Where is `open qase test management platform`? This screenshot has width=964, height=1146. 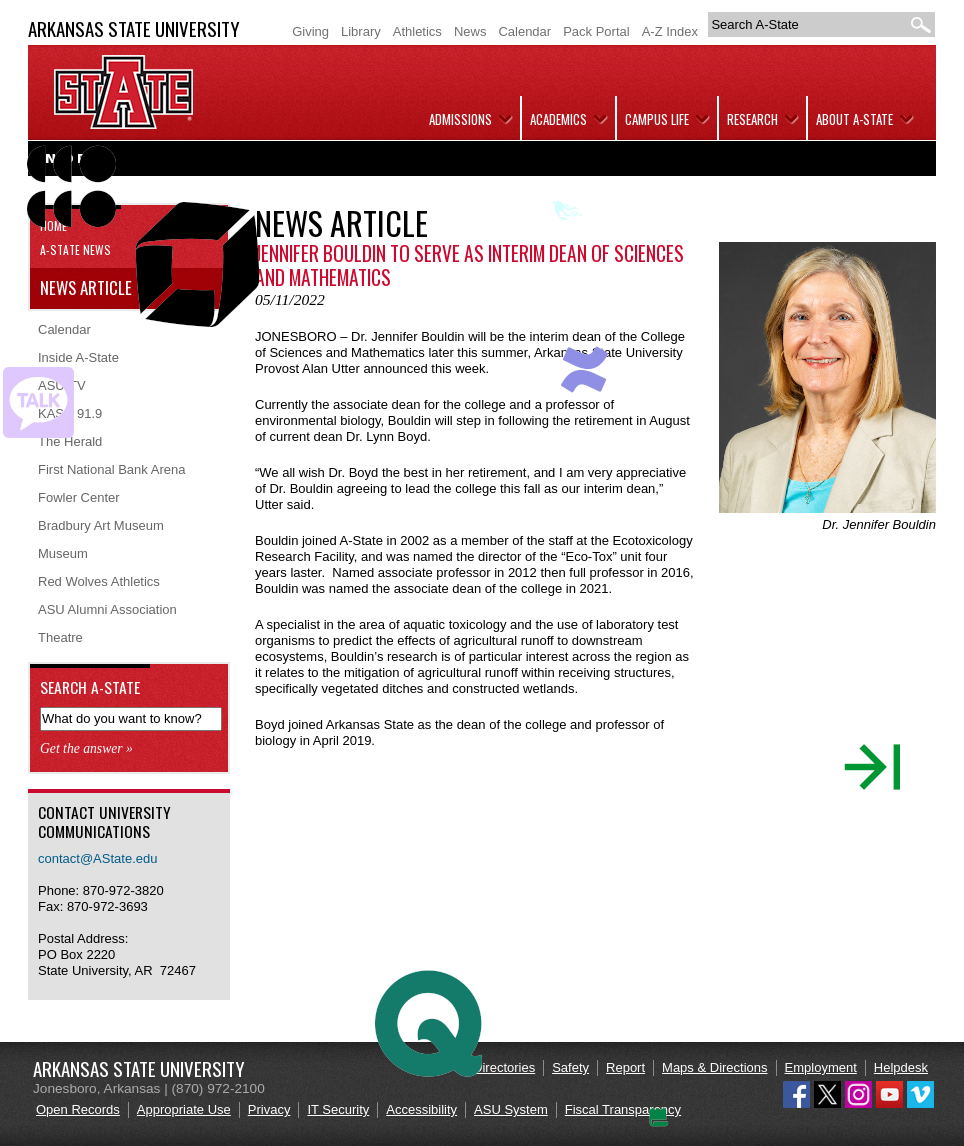
open qase test management platform is located at coordinates (428, 1023).